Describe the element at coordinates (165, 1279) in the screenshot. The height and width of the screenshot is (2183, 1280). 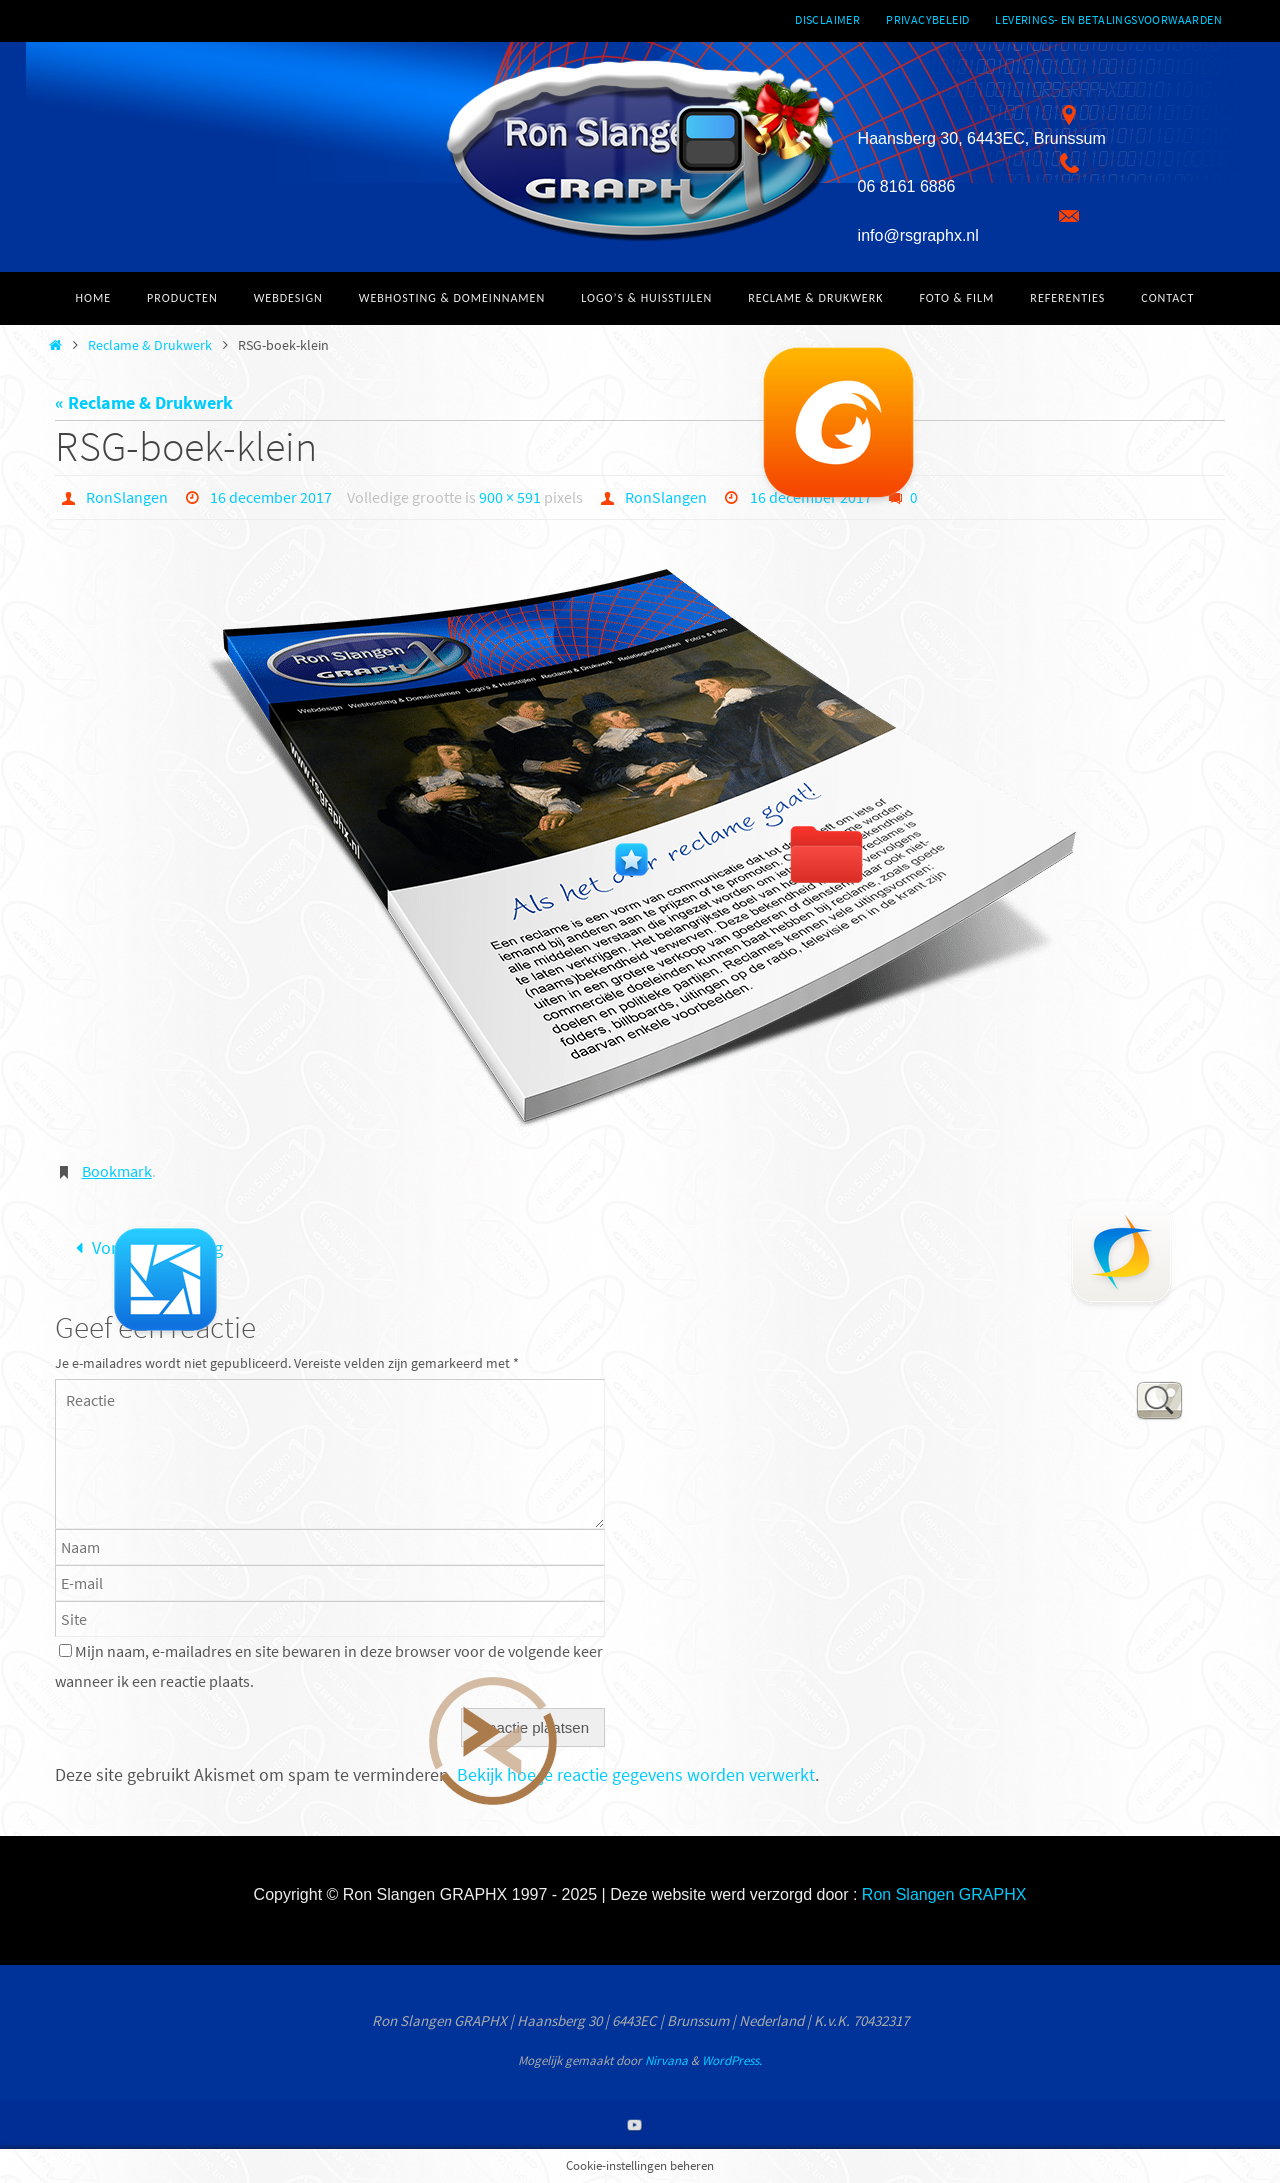
I see `open Lens, a Kubernetes IDE for managing clusters` at that location.